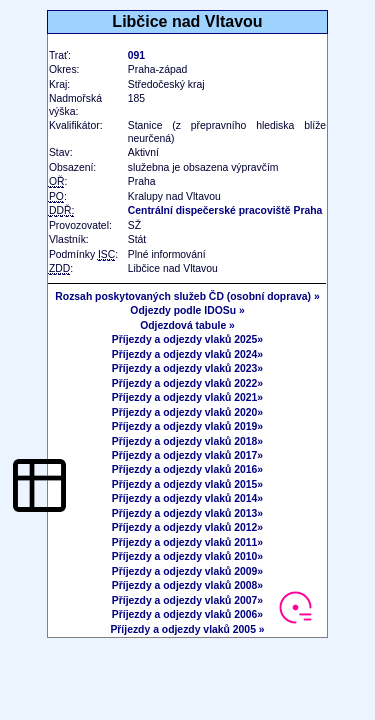 Image resolution: width=375 pixels, height=720 pixels. What do you see at coordinates (295, 607) in the screenshot?
I see `view issue tracking history` at bounding box center [295, 607].